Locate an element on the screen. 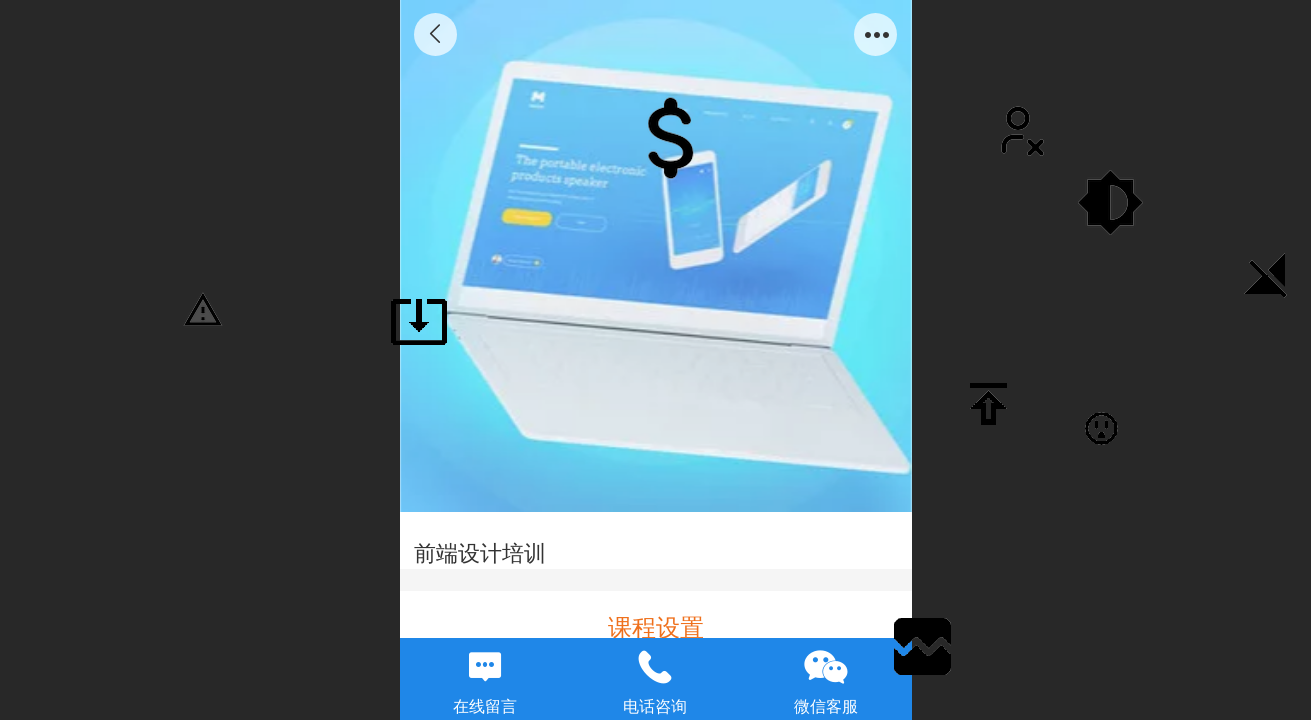  adjust screen brightness is located at coordinates (1110, 202).